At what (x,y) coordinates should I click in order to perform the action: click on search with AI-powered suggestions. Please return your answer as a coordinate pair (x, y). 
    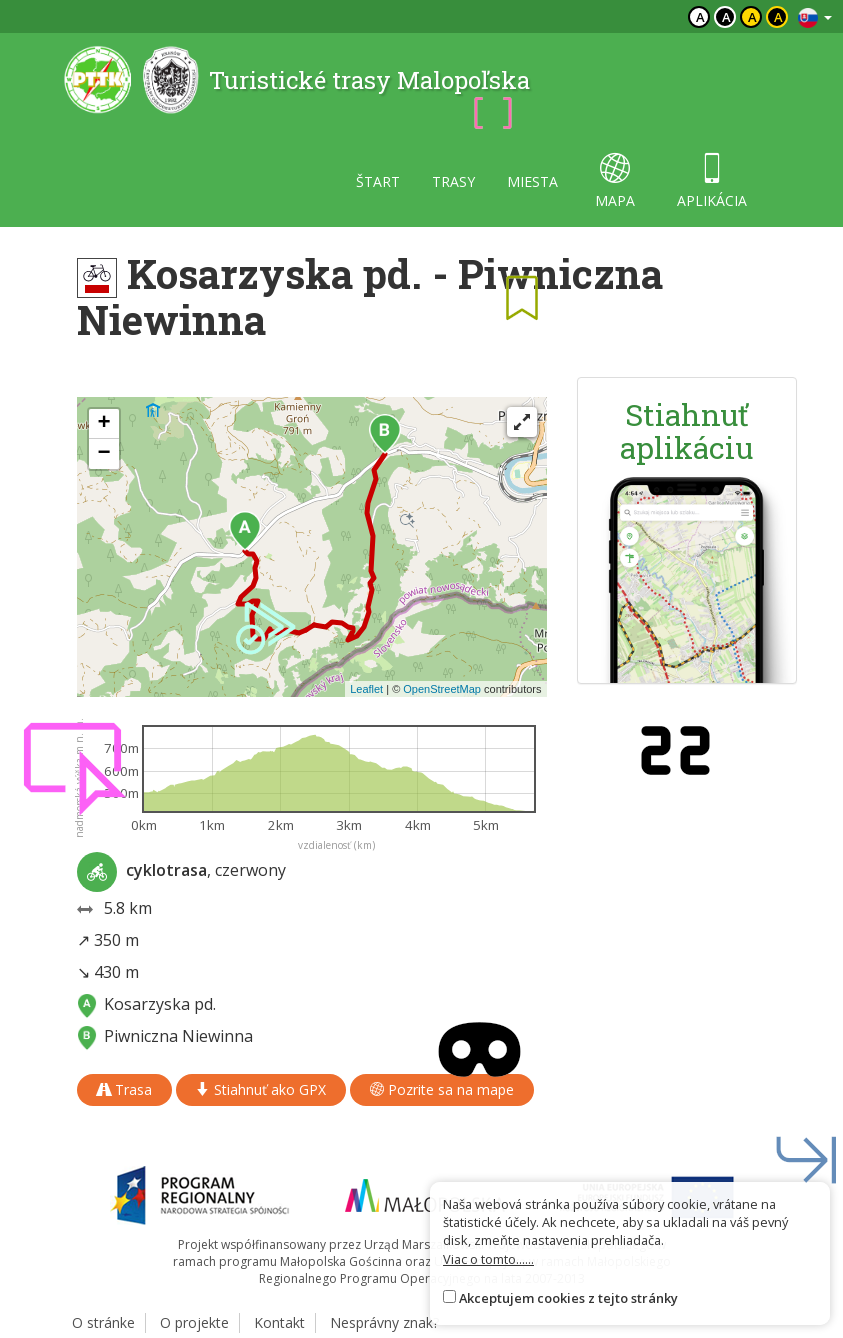
    Looking at the image, I should click on (407, 521).